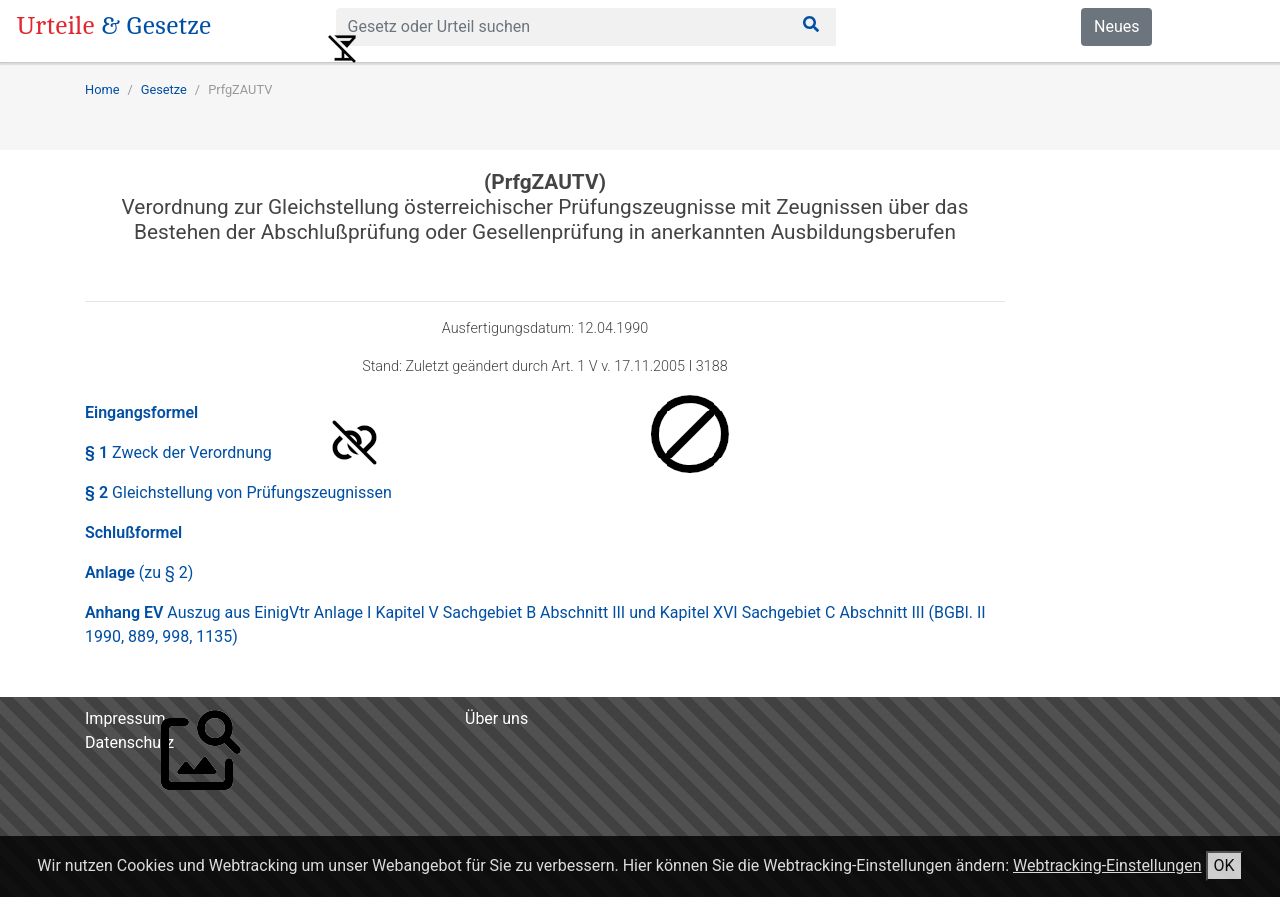  I want to click on disconnect or remove a linked account, so click(354, 442).